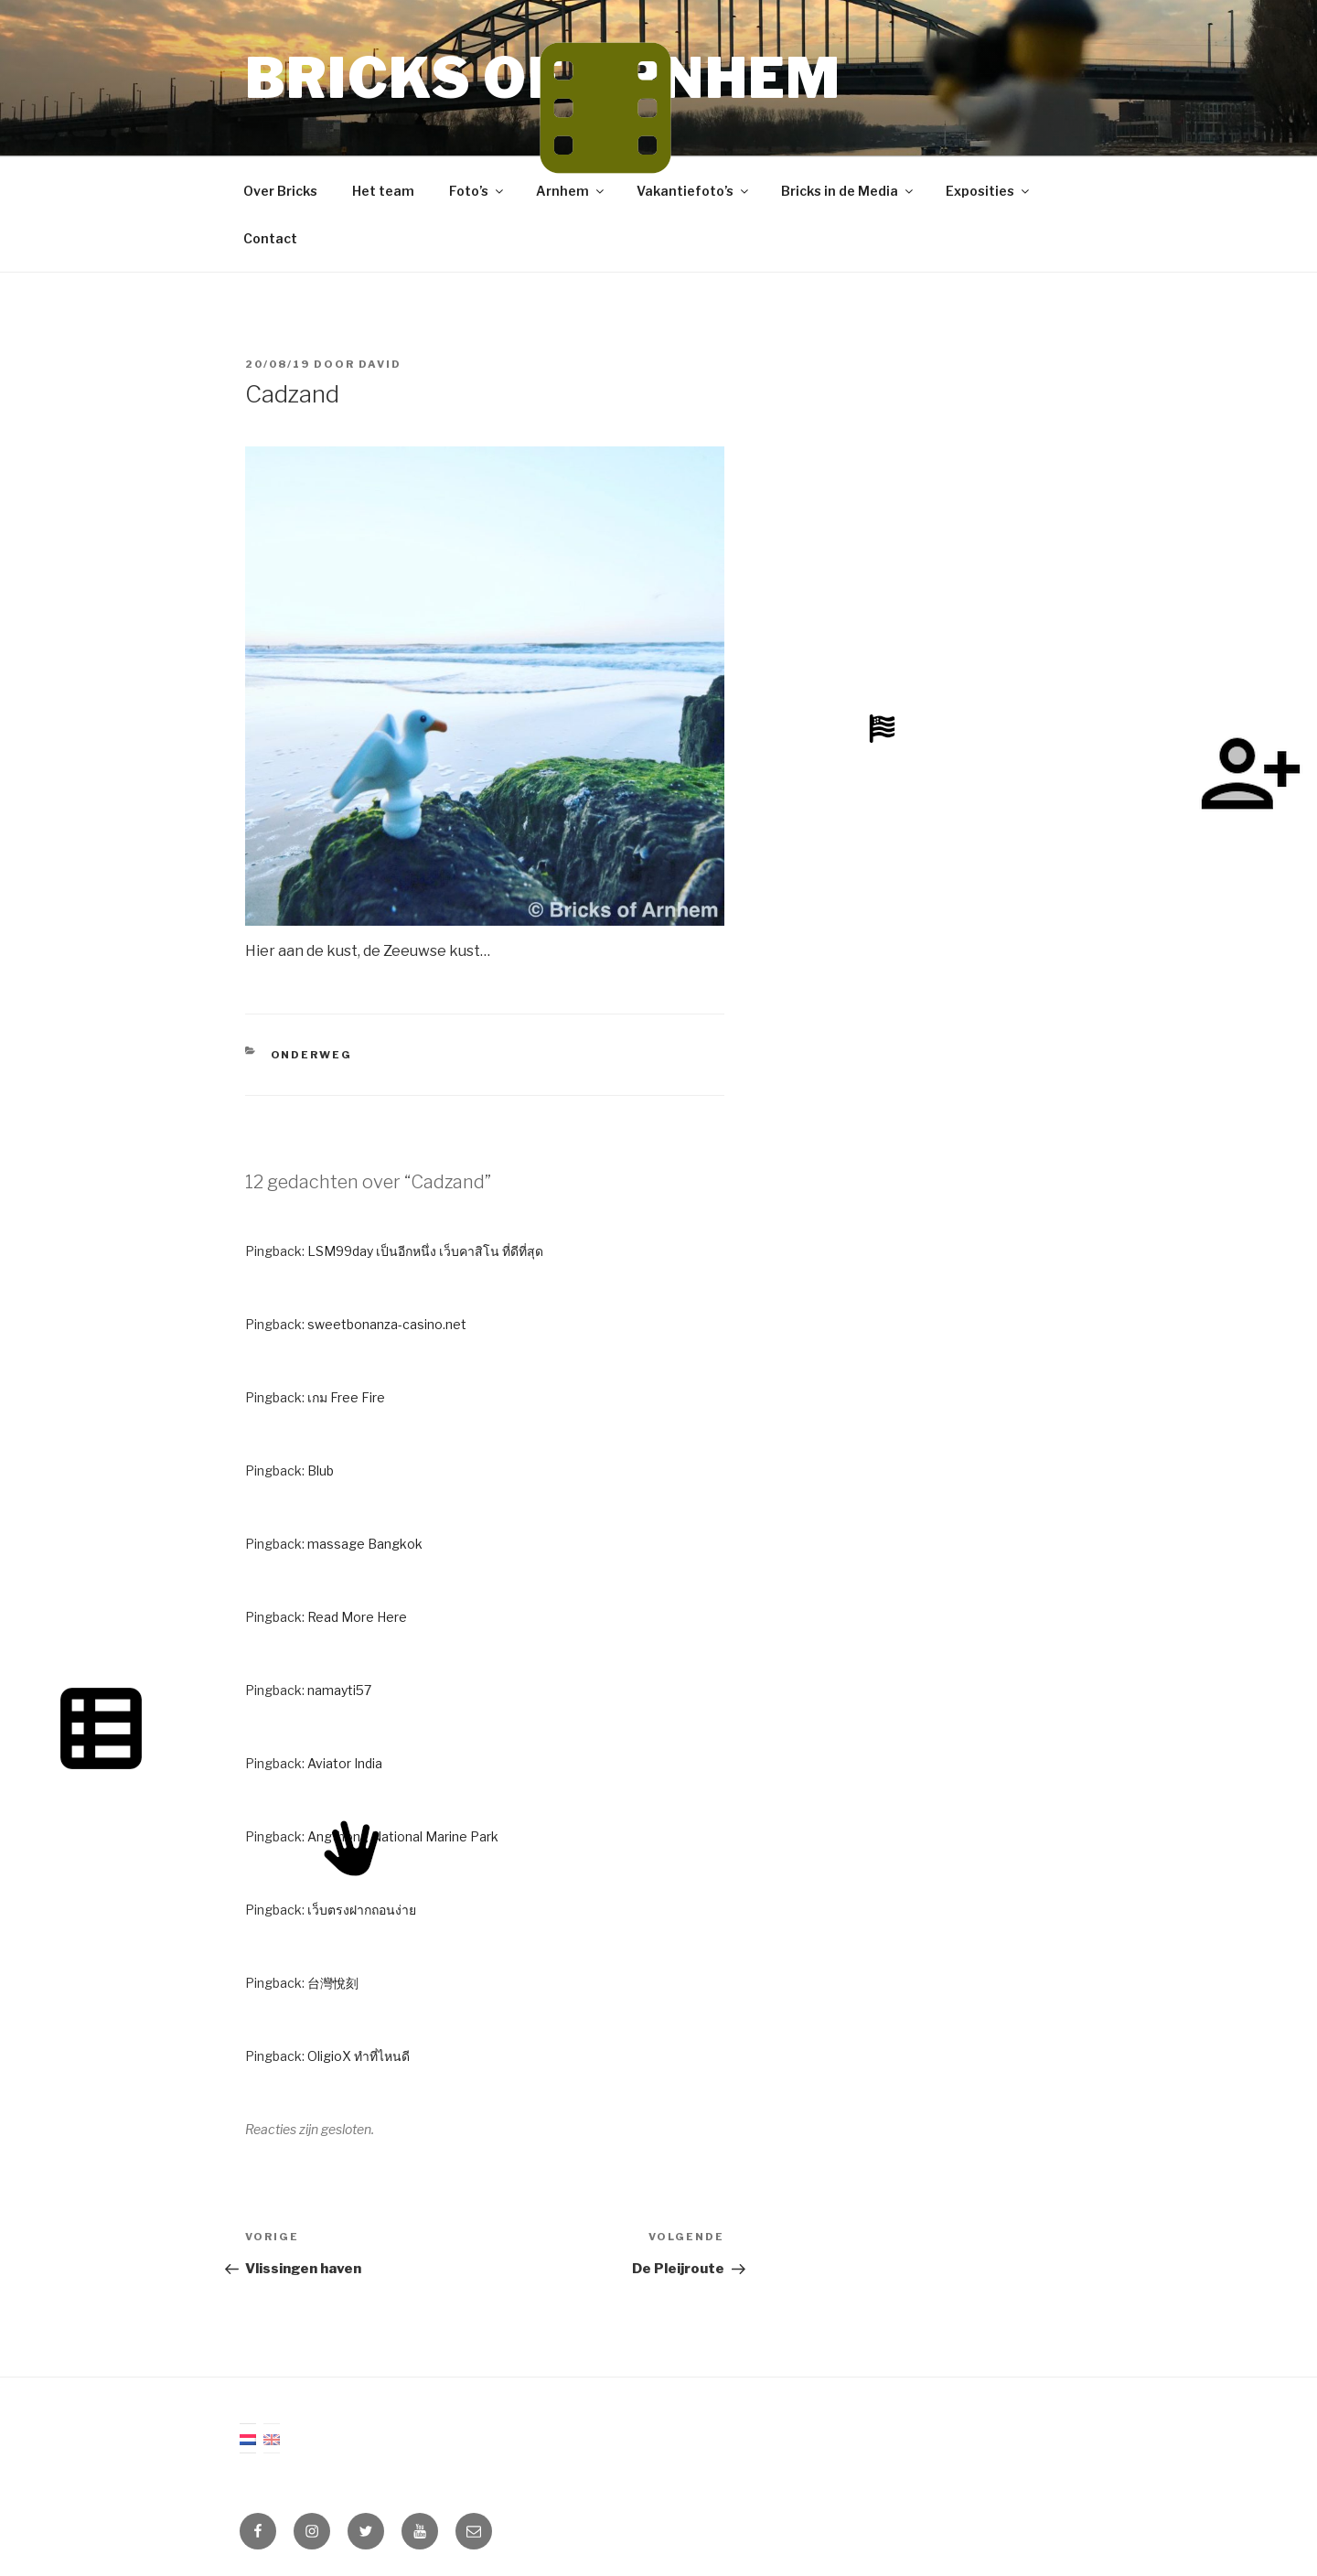  What do you see at coordinates (101, 1728) in the screenshot?
I see `switch to list view` at bounding box center [101, 1728].